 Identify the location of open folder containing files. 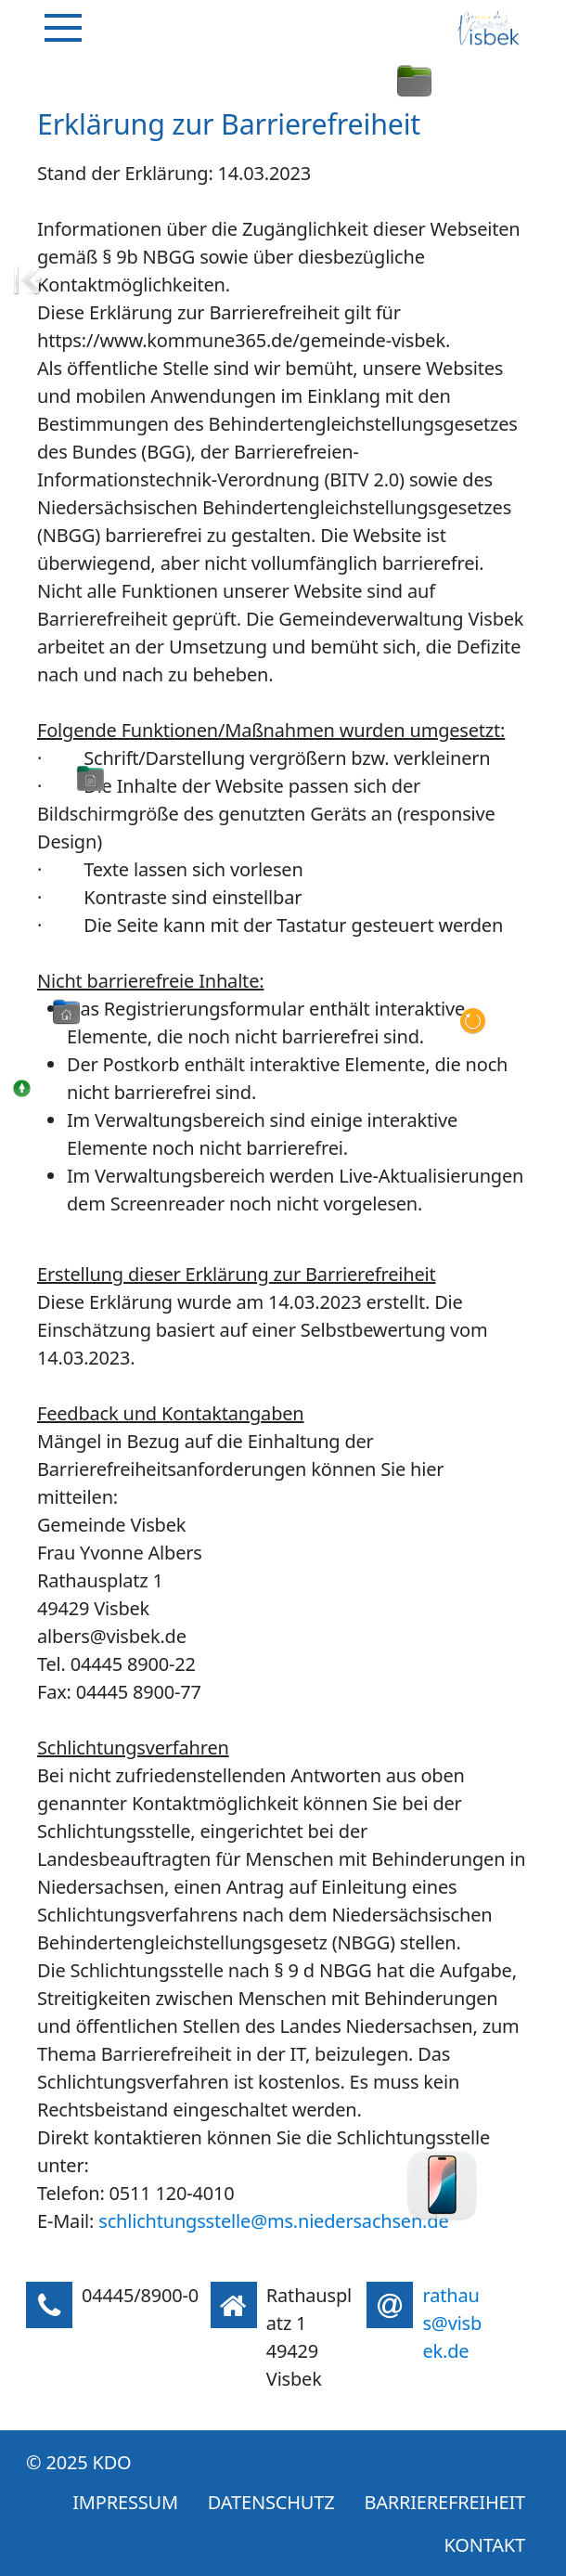
(414, 80).